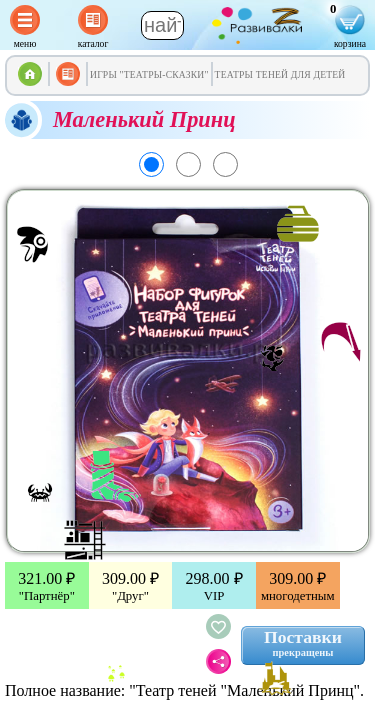 The image size is (375, 720). Describe the element at coordinates (298, 221) in the screenshot. I see `access curling game or sports content` at that location.